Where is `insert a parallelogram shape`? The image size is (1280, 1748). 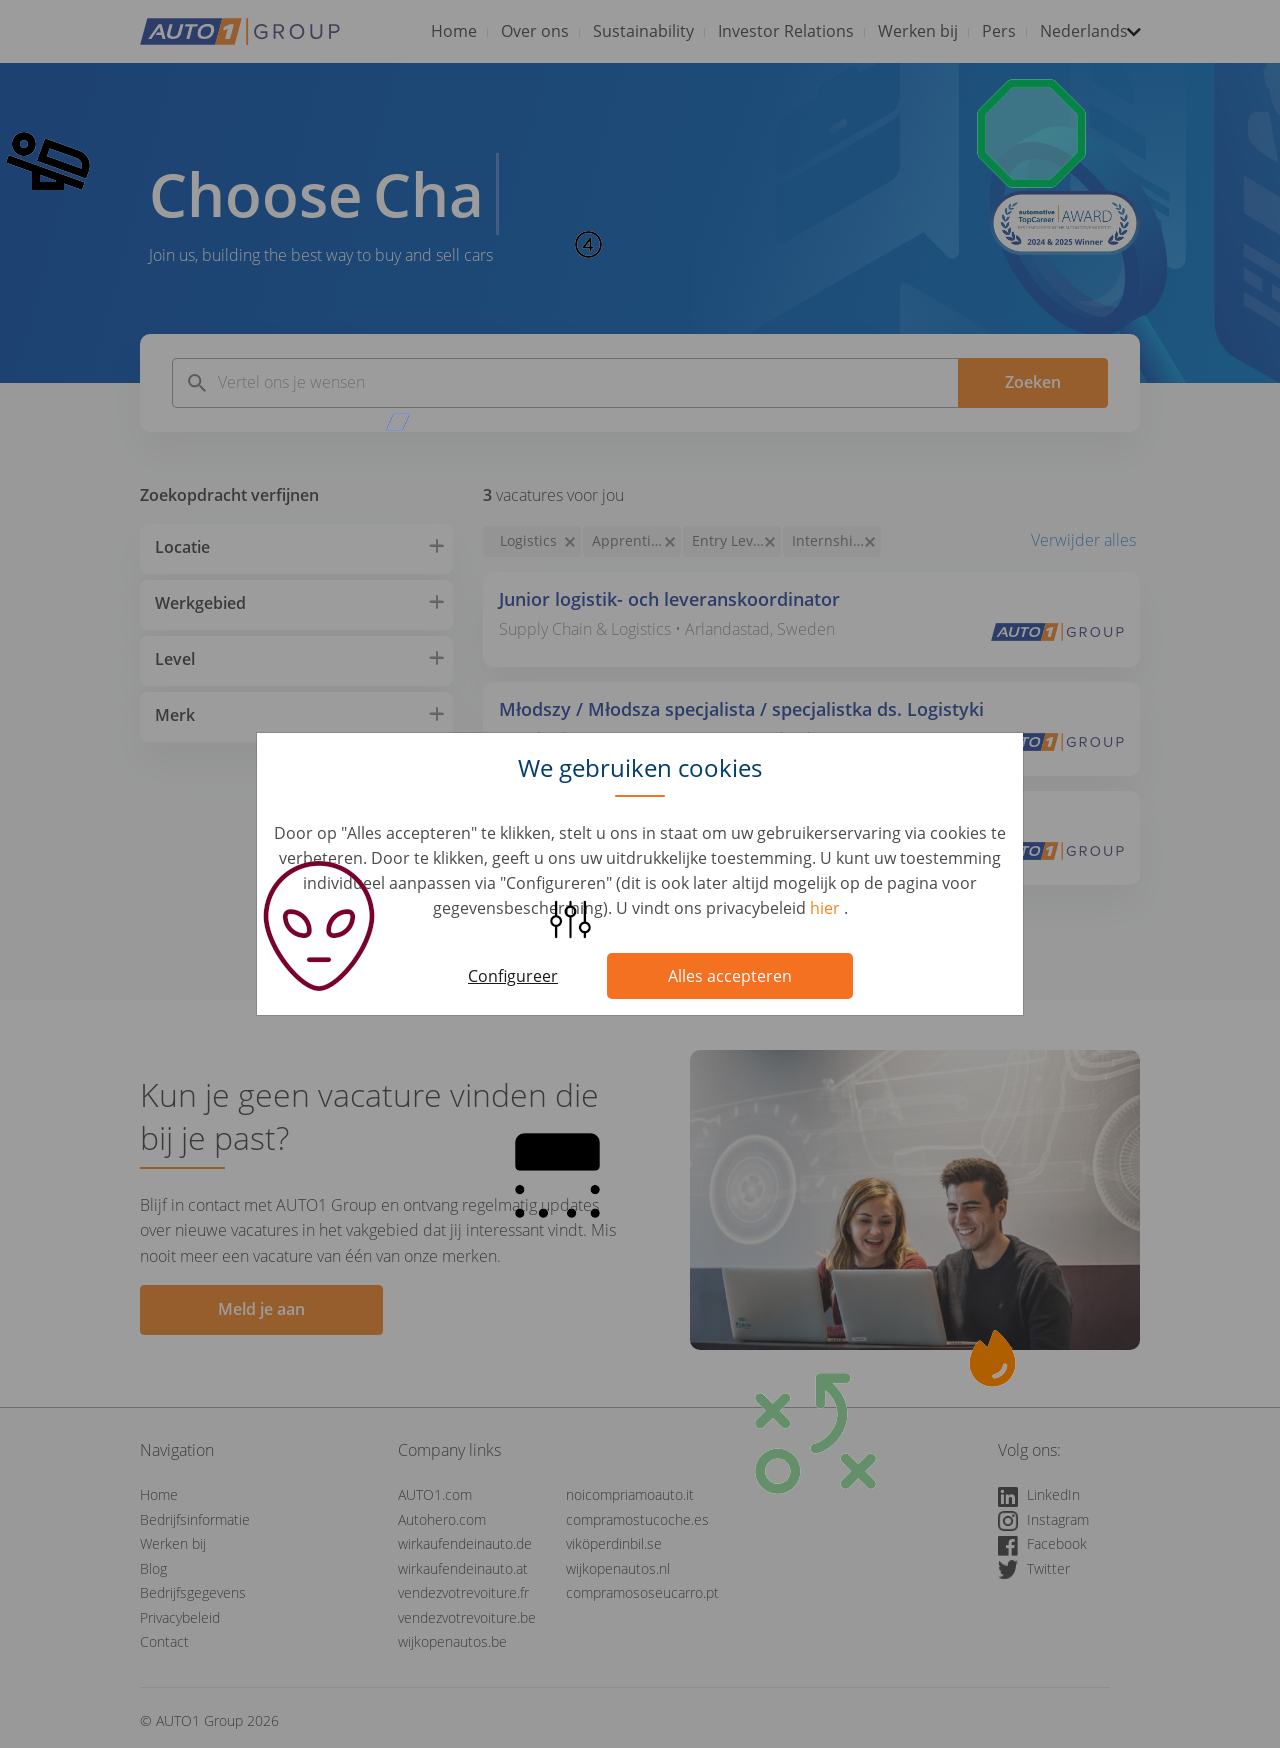 insert a parallelogram shape is located at coordinates (398, 422).